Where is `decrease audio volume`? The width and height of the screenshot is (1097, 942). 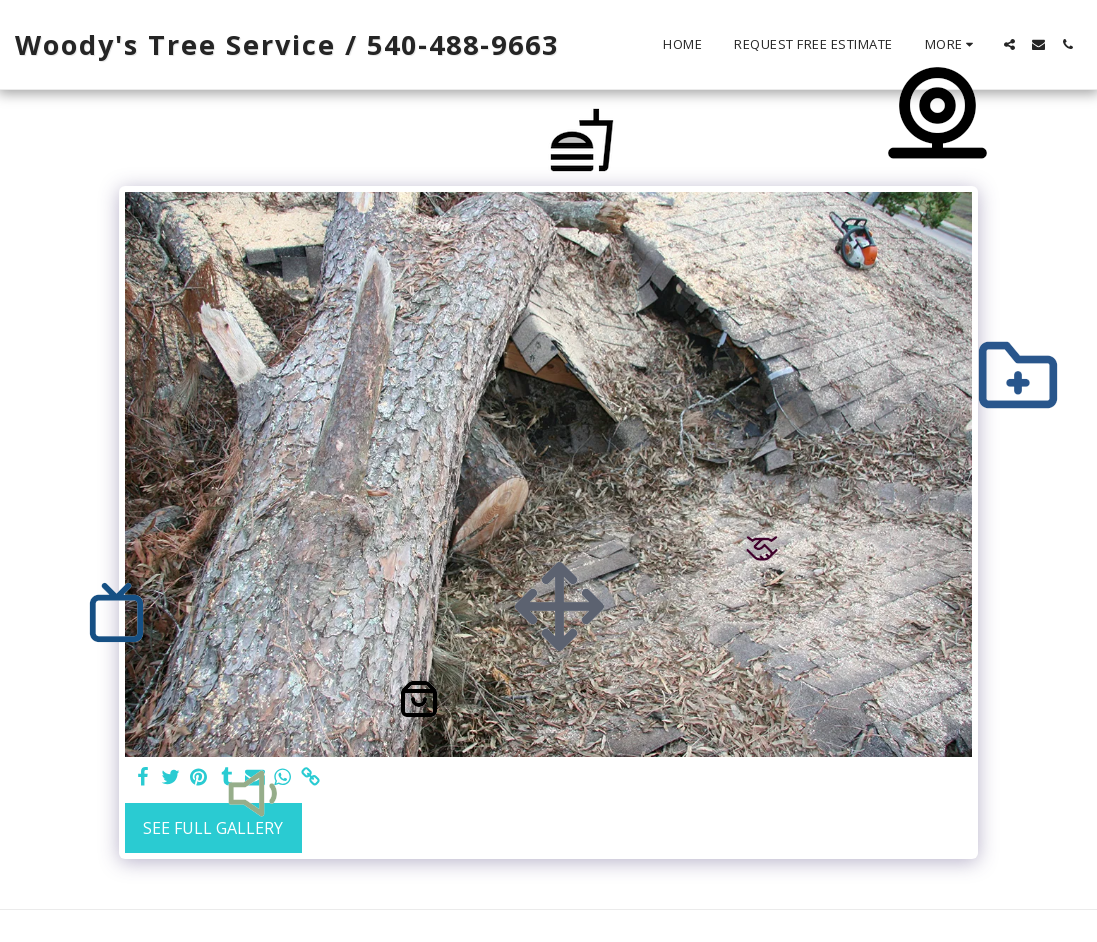 decrease audio volume is located at coordinates (251, 793).